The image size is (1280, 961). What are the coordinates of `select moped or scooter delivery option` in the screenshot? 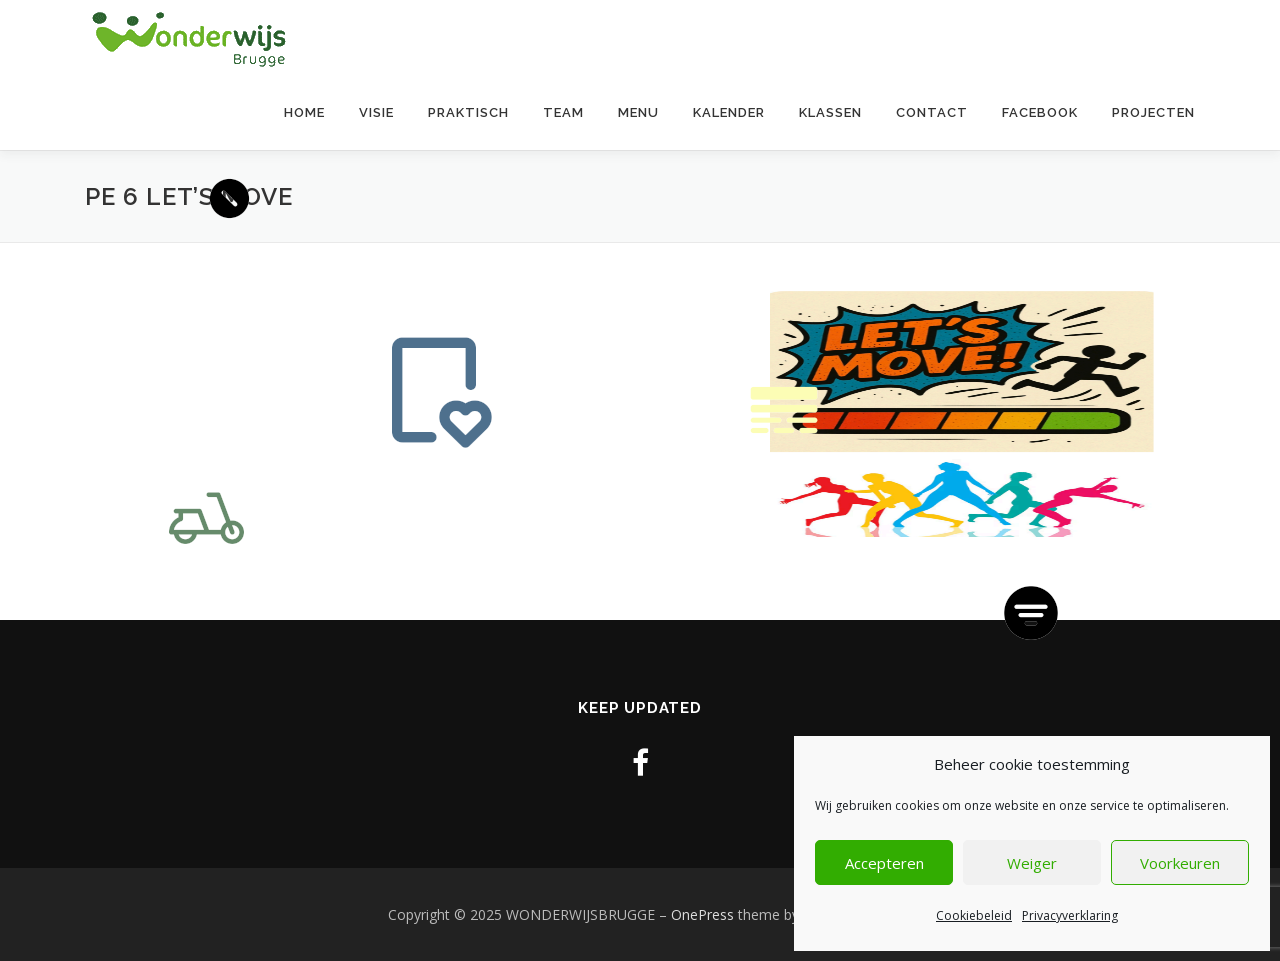 It's located at (206, 520).